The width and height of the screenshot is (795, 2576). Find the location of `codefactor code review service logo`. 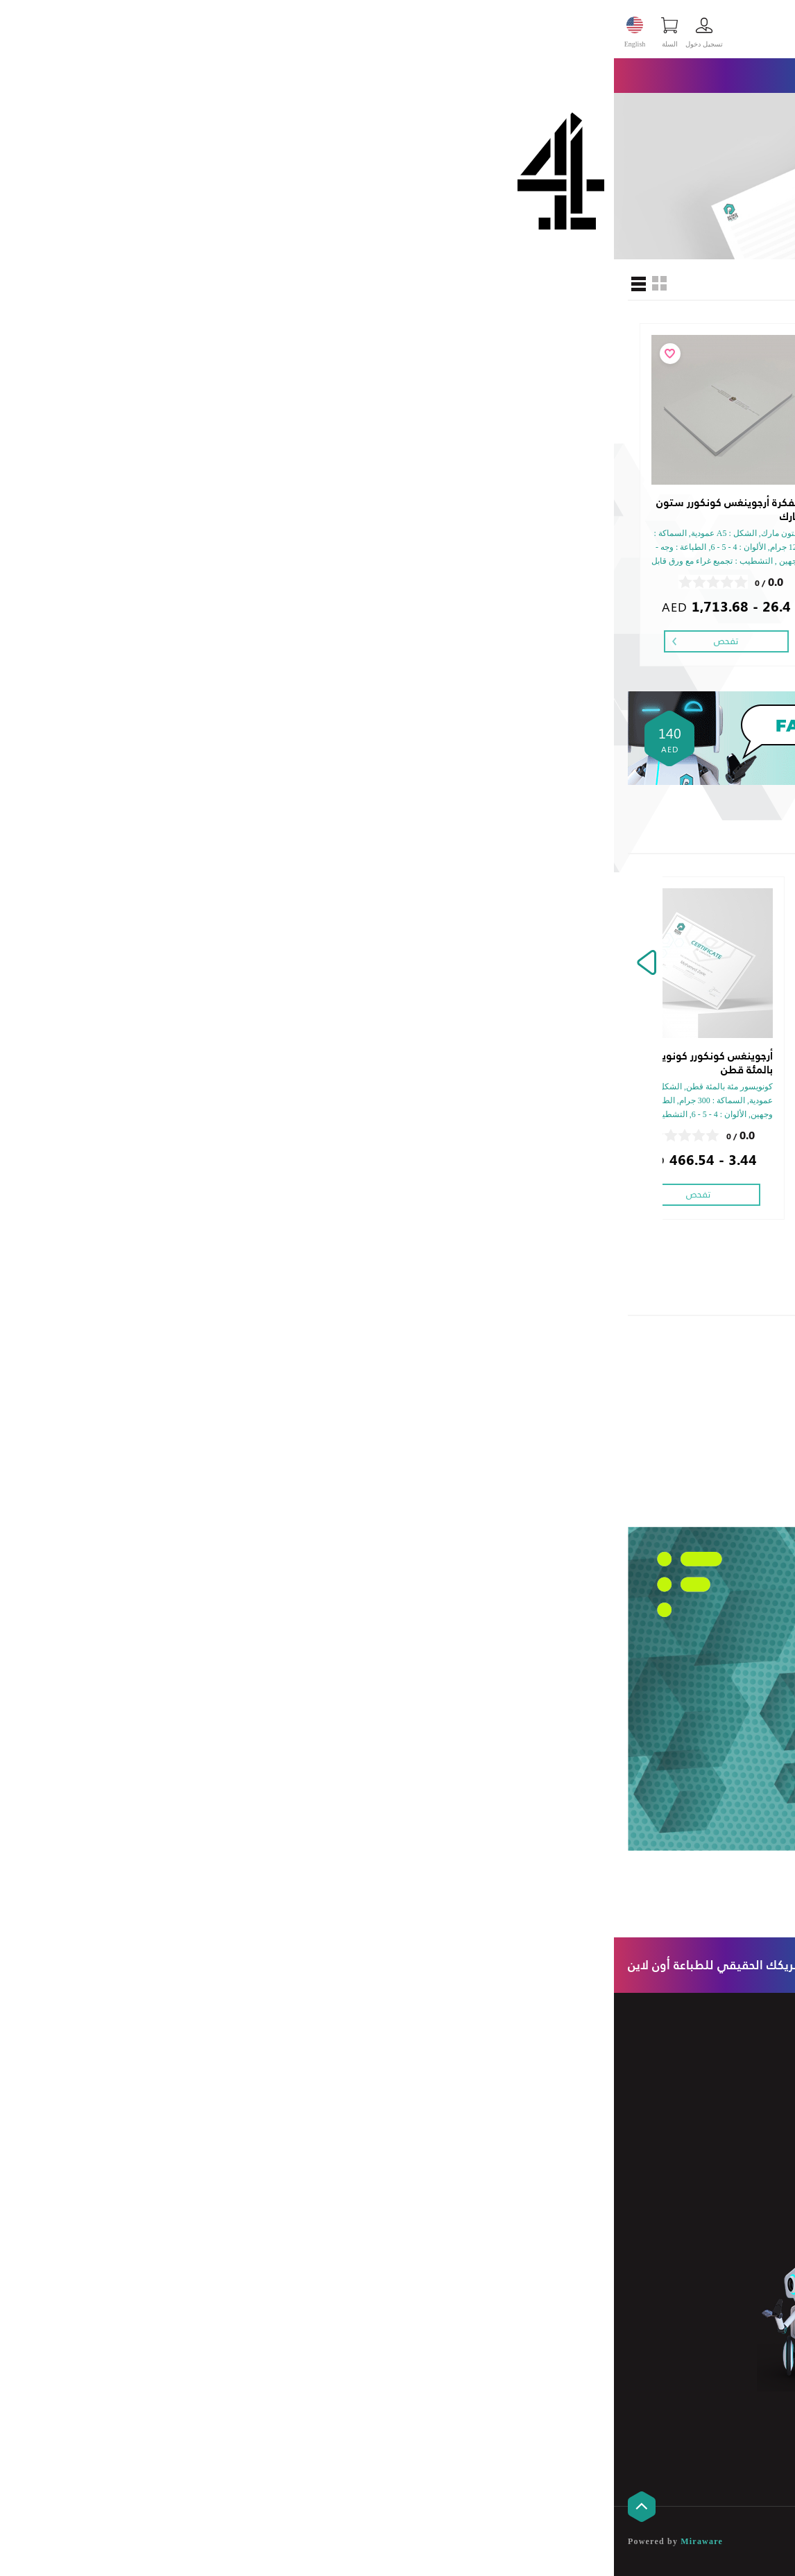

codefactor code review service logo is located at coordinates (690, 1584).